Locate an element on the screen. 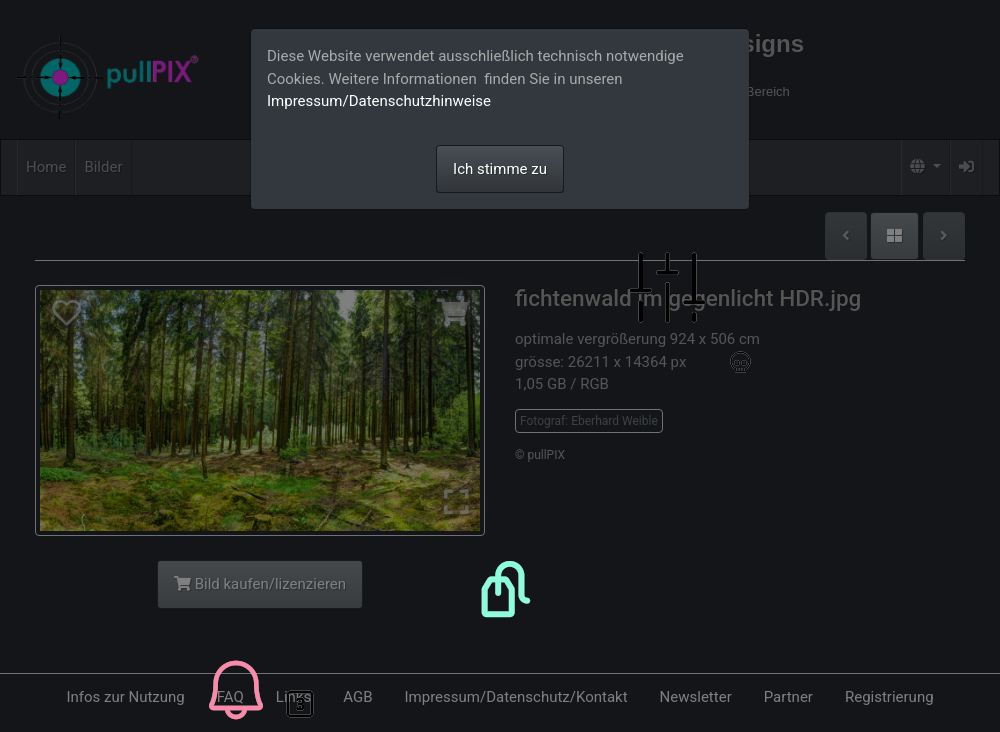 The height and width of the screenshot is (732, 1000). select option 3 from a numbered list is located at coordinates (300, 704).